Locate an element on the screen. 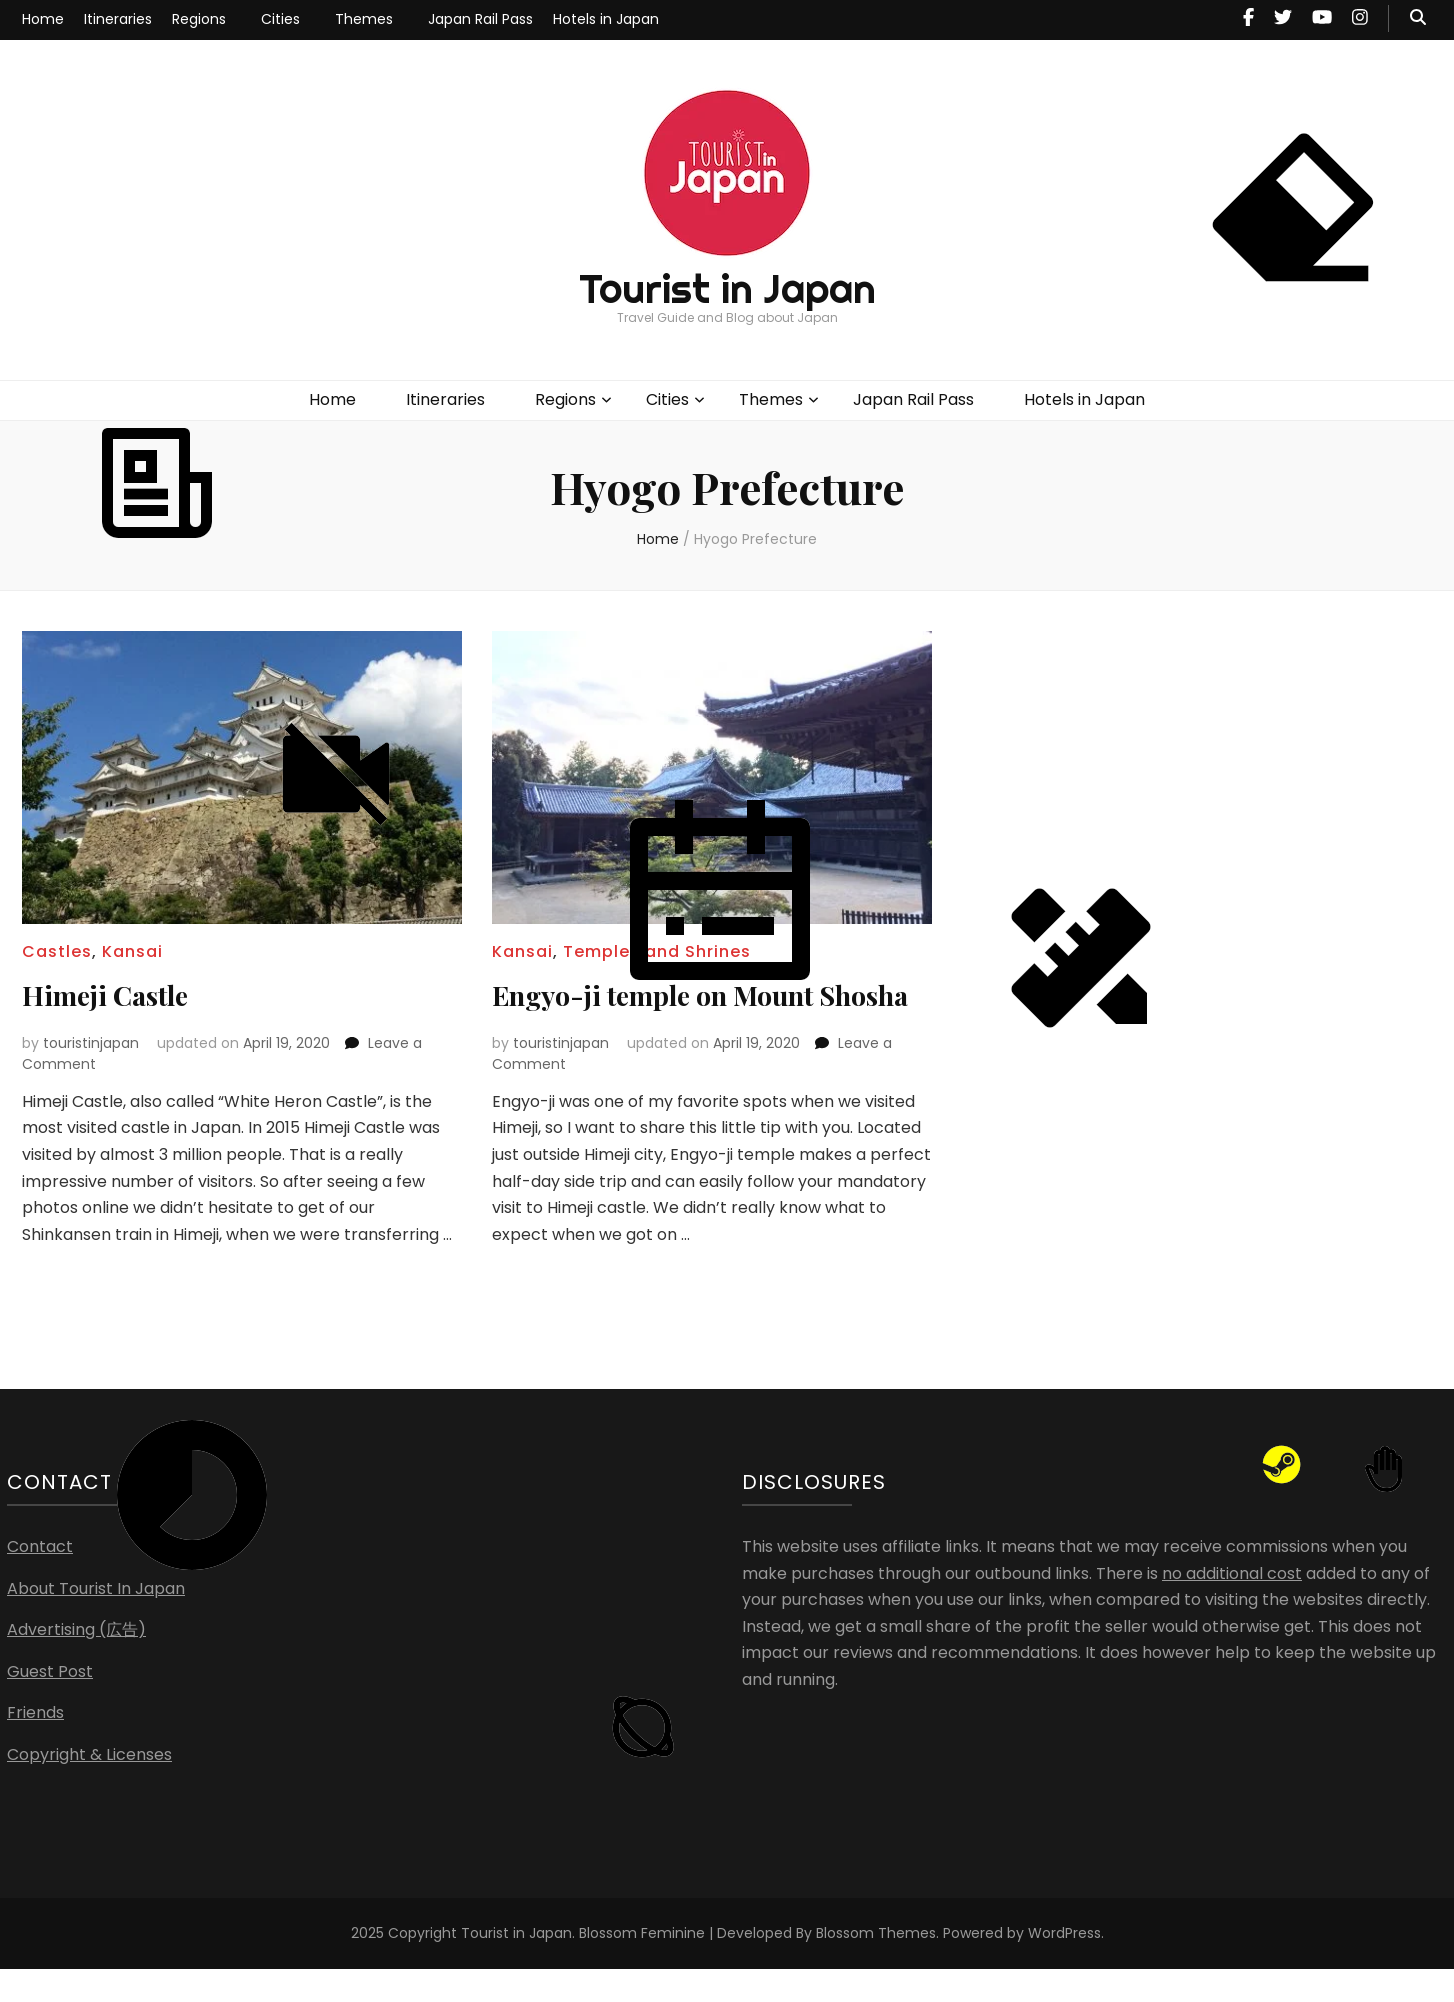 The image size is (1454, 2002). turn off camera or disable video is located at coordinates (336, 774).